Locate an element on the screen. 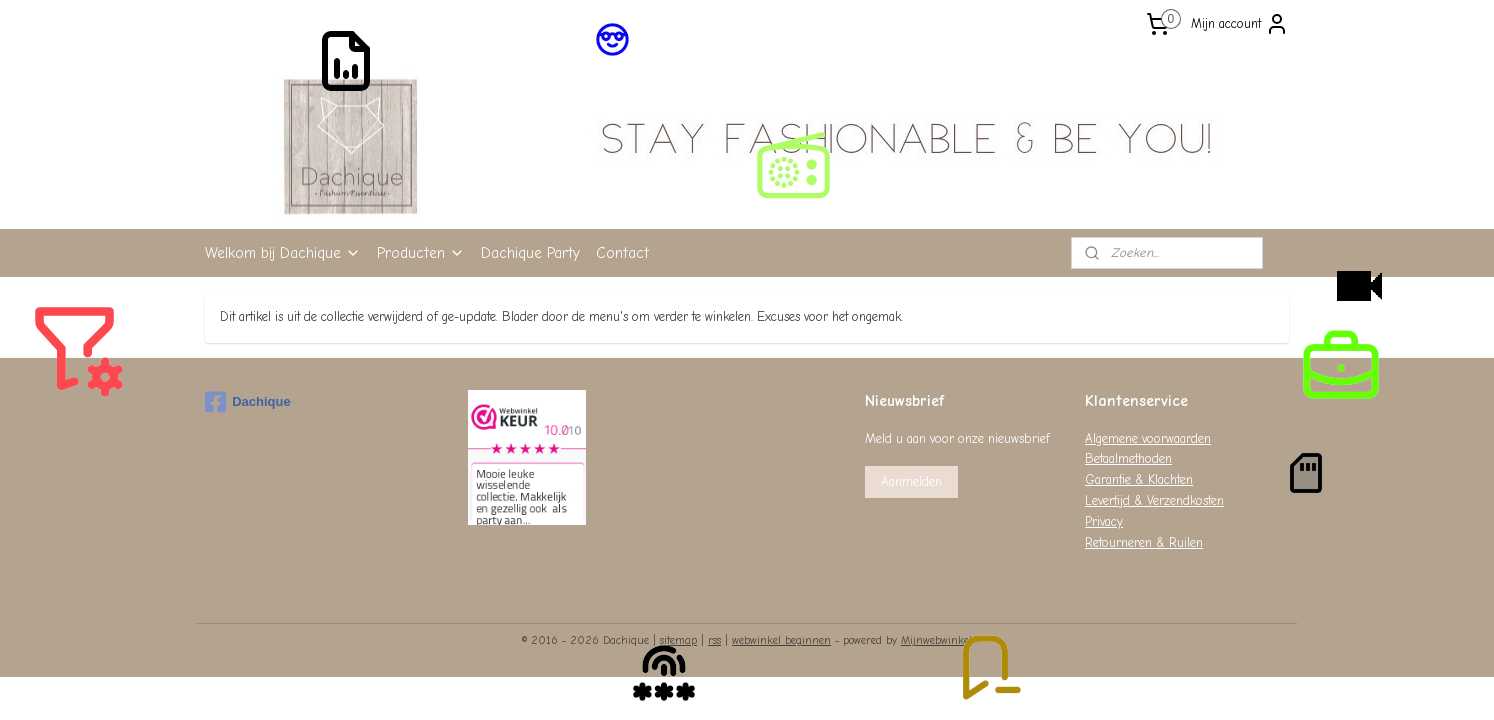 This screenshot has height=720, width=1494. enable fingerprint authentication is located at coordinates (664, 670).